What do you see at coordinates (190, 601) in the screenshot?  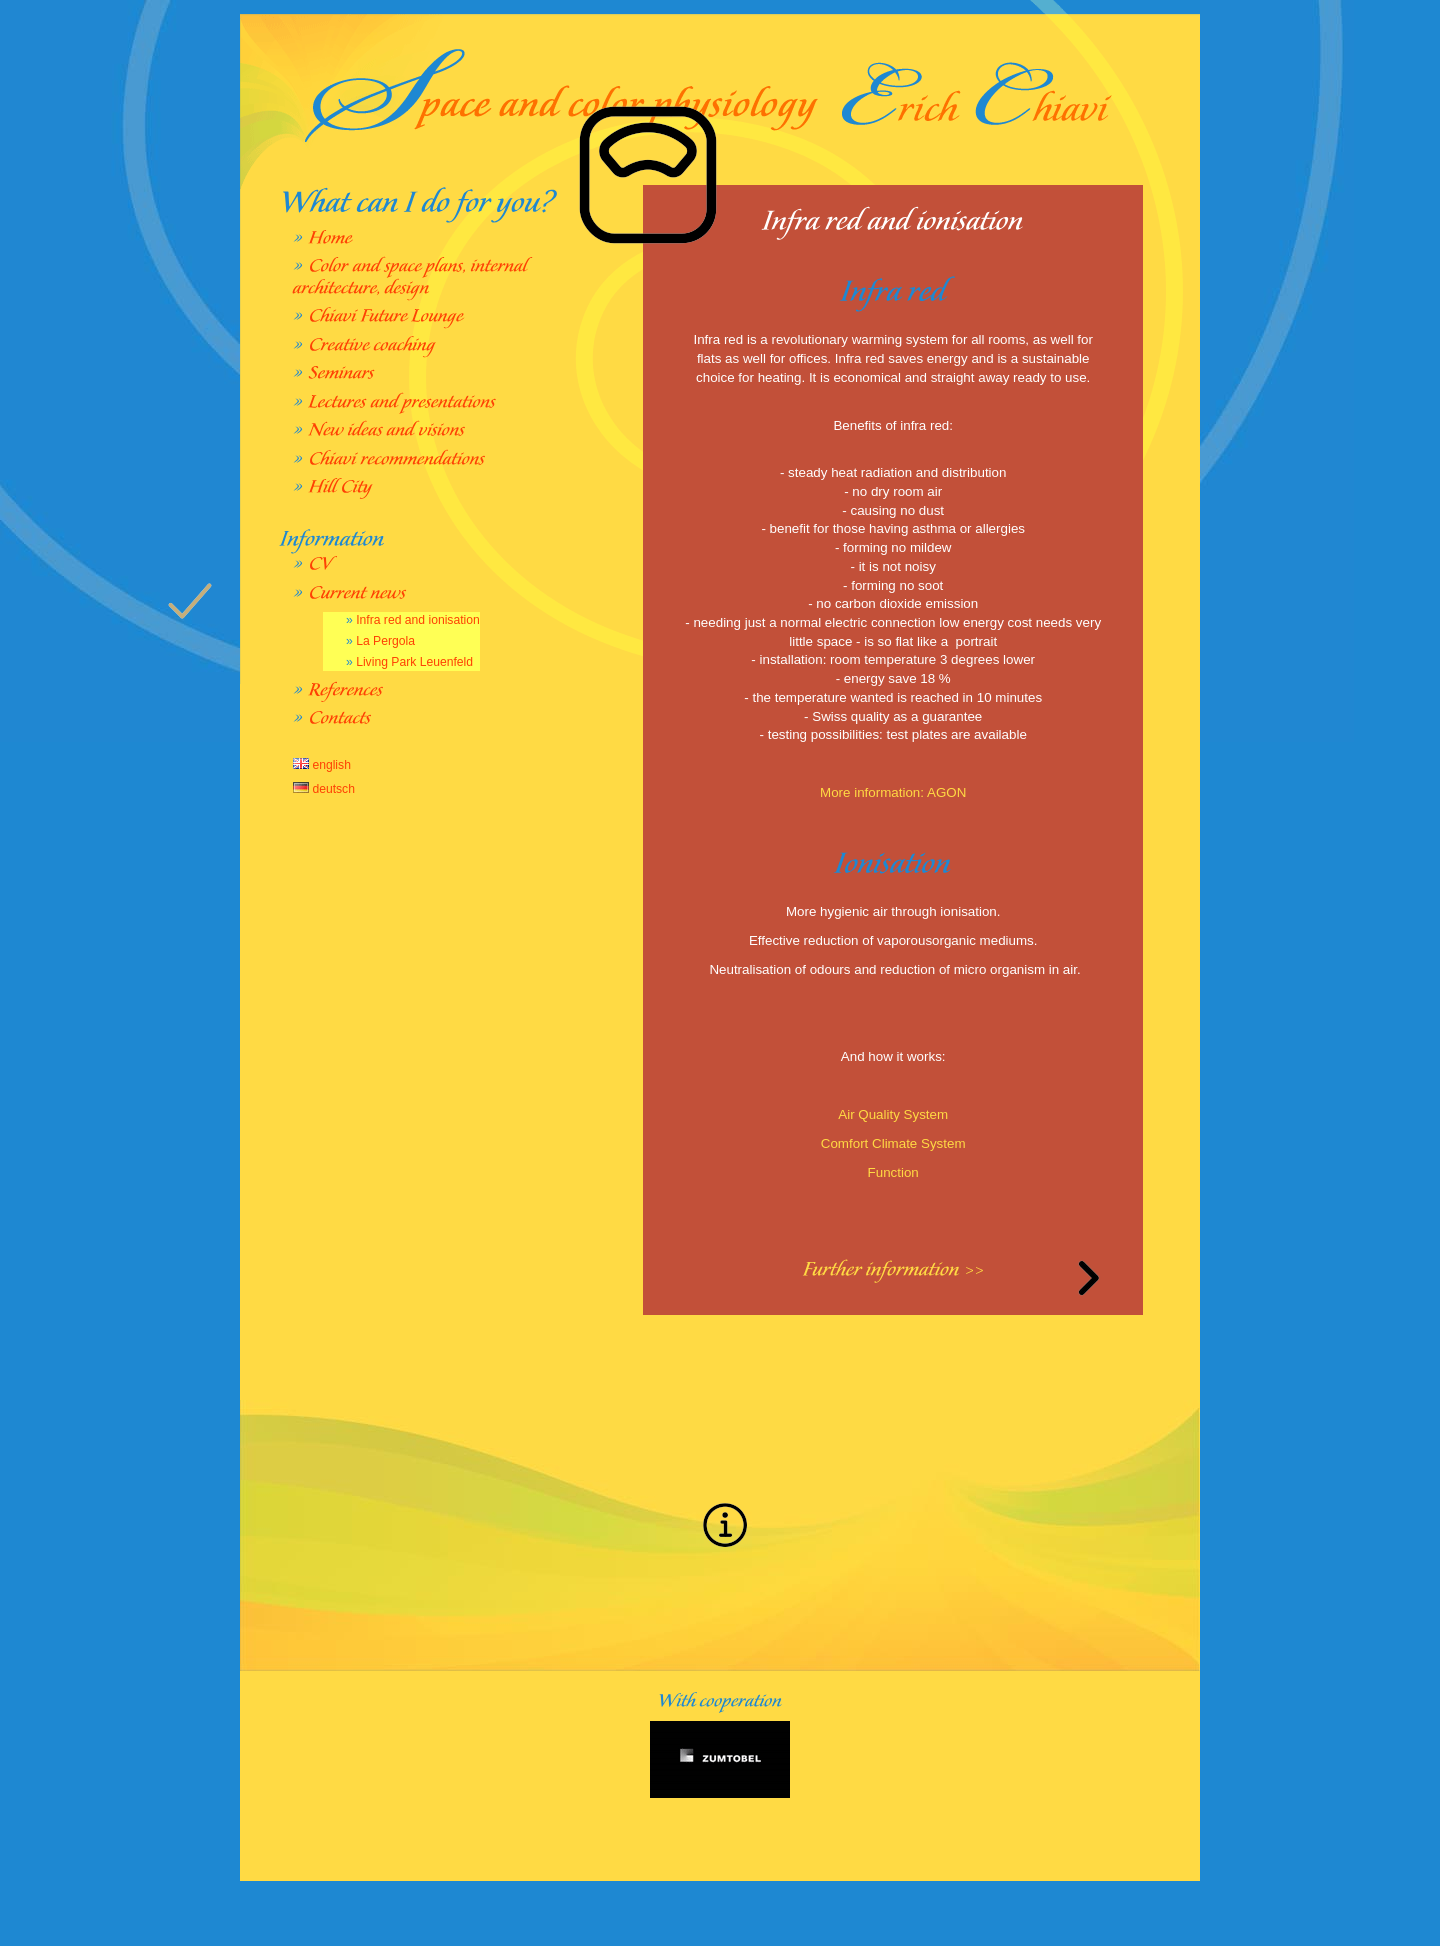 I see `confirm or submit an action` at bounding box center [190, 601].